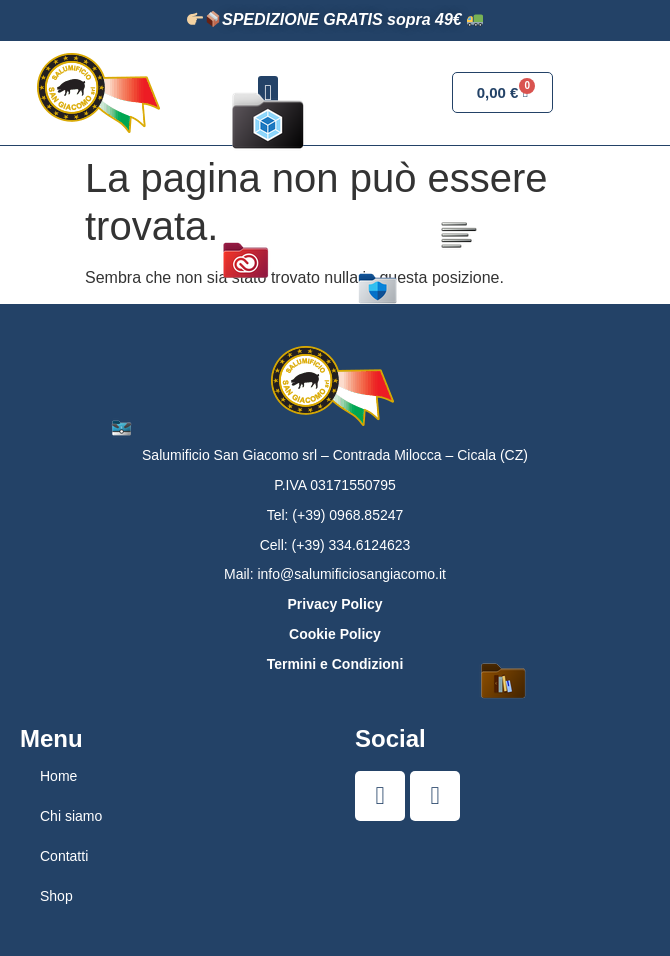 Image resolution: width=670 pixels, height=956 pixels. What do you see at coordinates (245, 261) in the screenshot?
I see `open adobe creative cloud files folder` at bounding box center [245, 261].